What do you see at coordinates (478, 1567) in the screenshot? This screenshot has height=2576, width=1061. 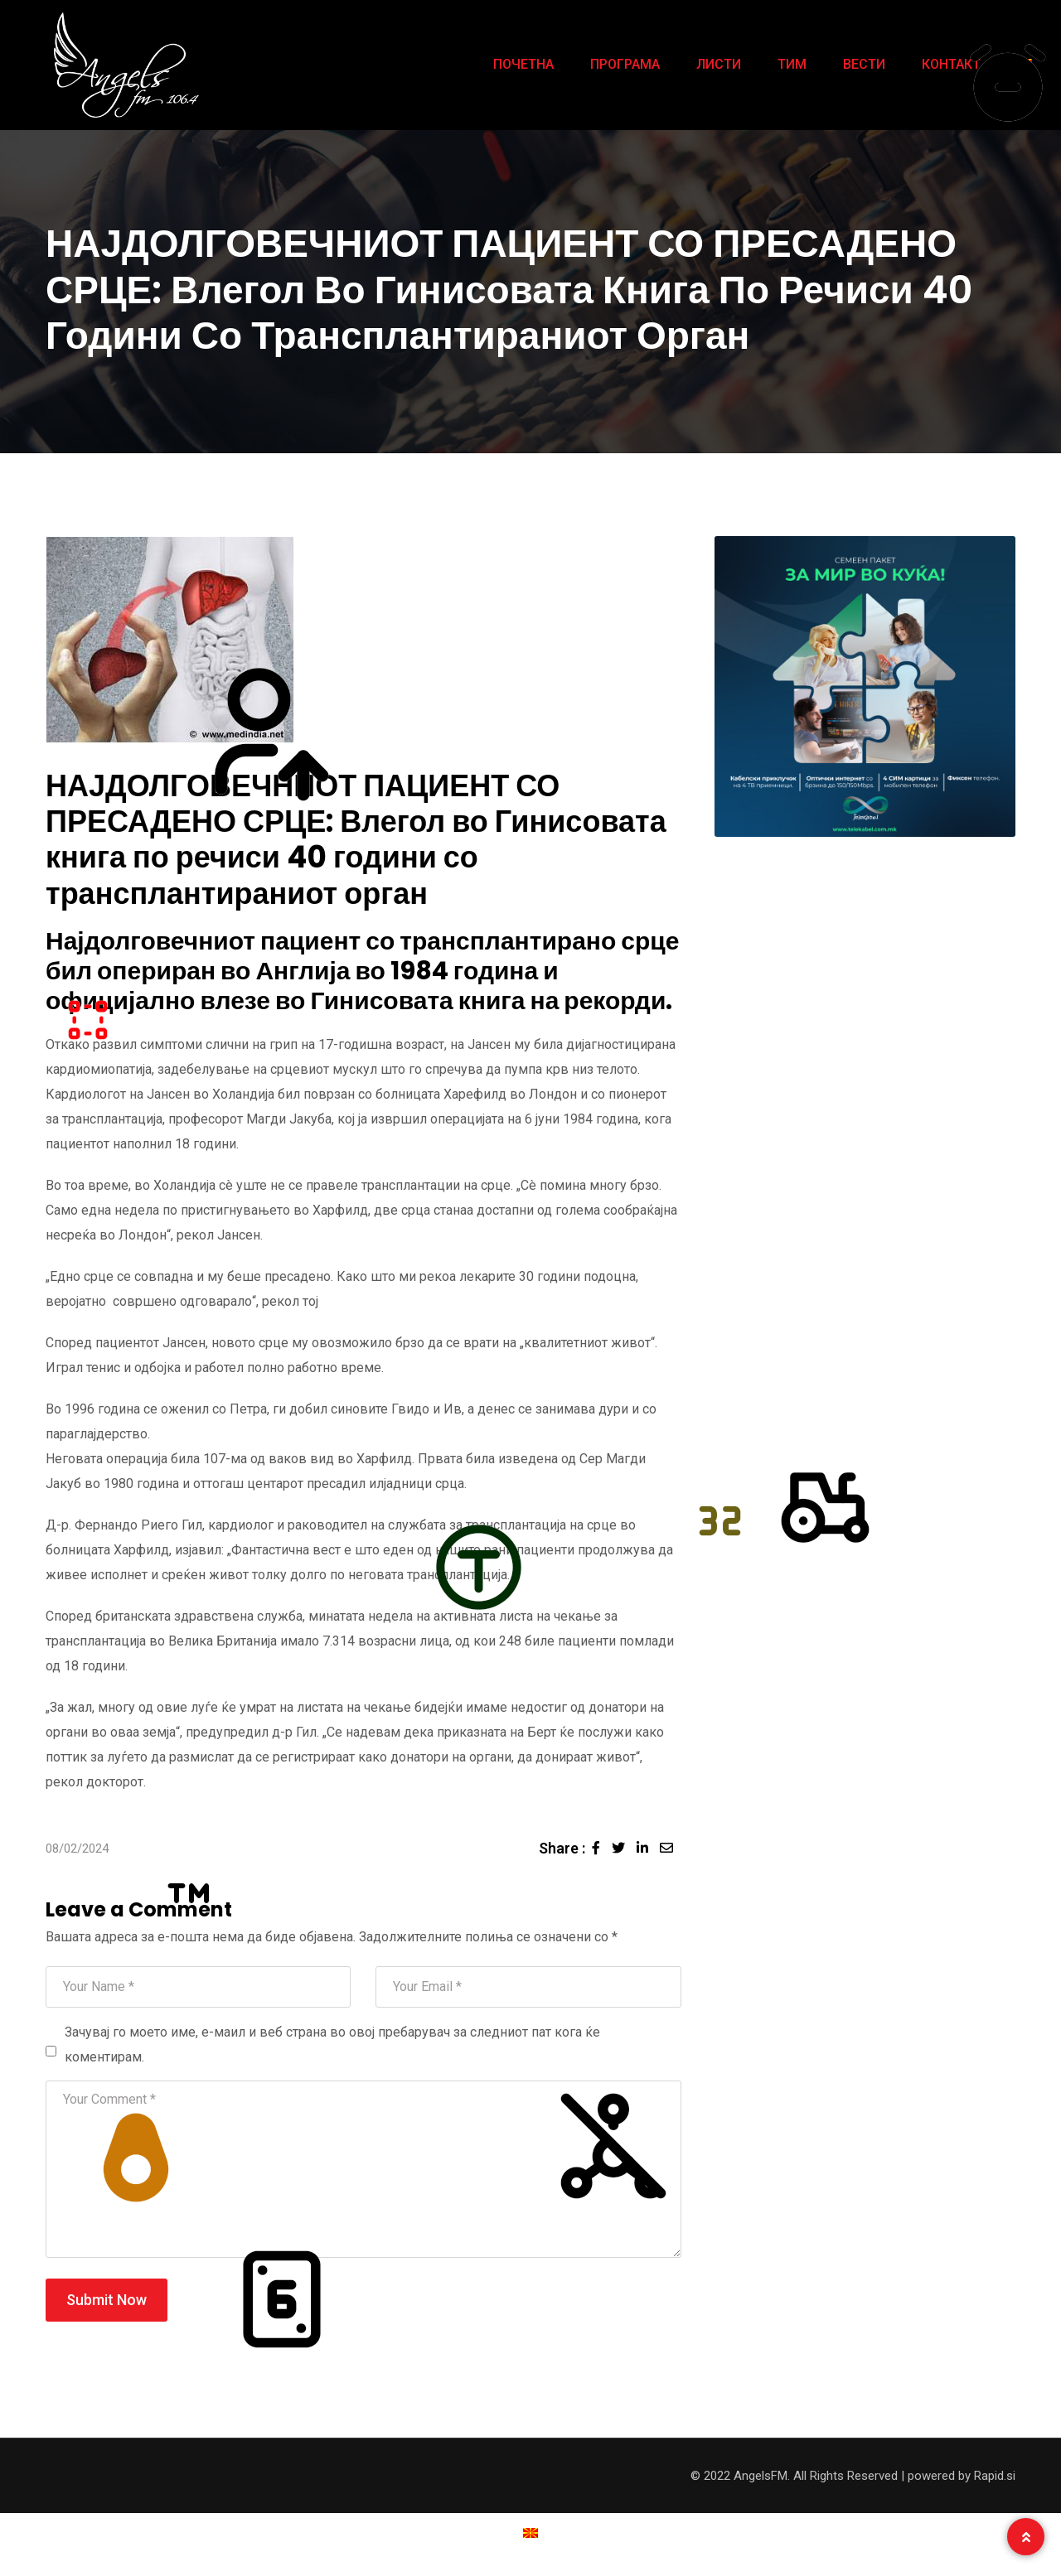 I see `visit thingiverse for 3D printable models` at bounding box center [478, 1567].